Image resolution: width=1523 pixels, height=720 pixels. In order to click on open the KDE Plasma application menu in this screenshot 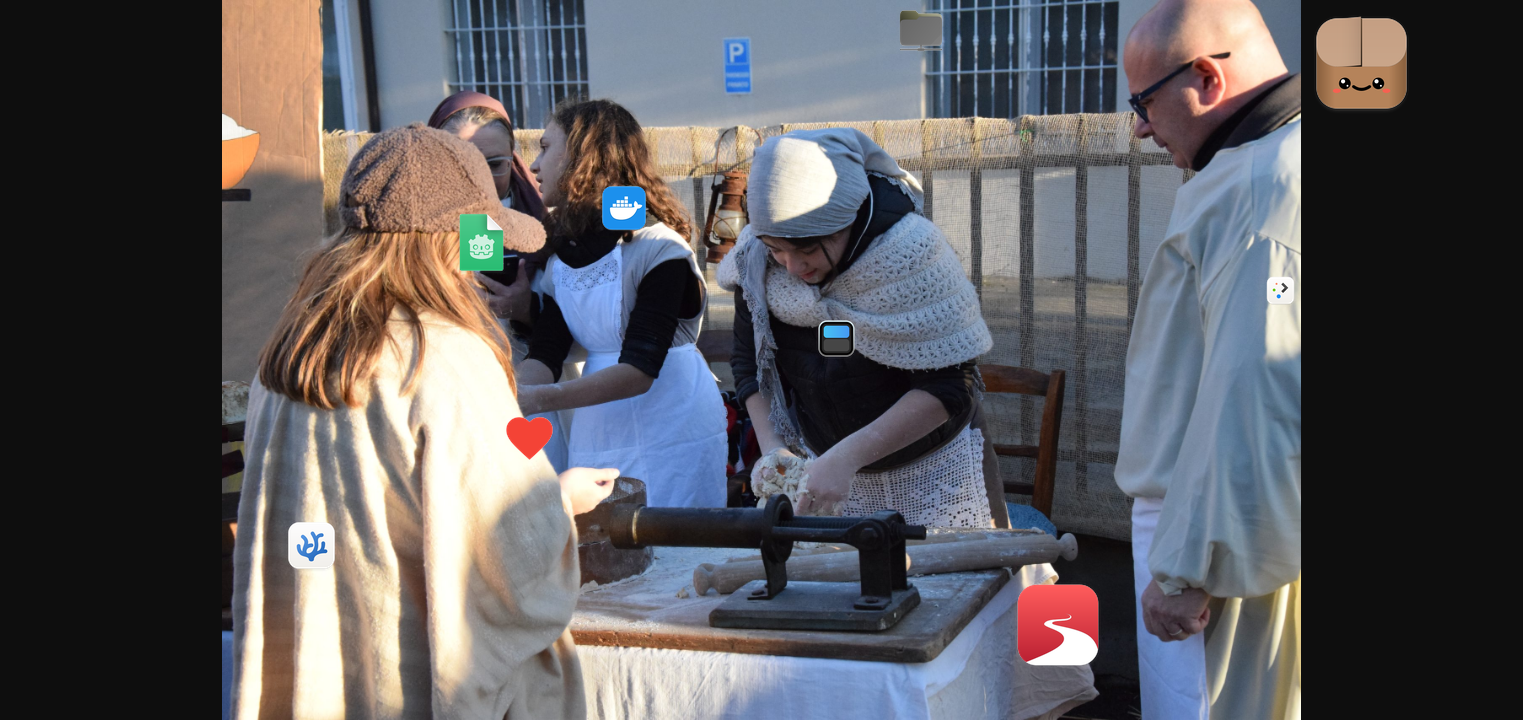, I will do `click(1280, 290)`.